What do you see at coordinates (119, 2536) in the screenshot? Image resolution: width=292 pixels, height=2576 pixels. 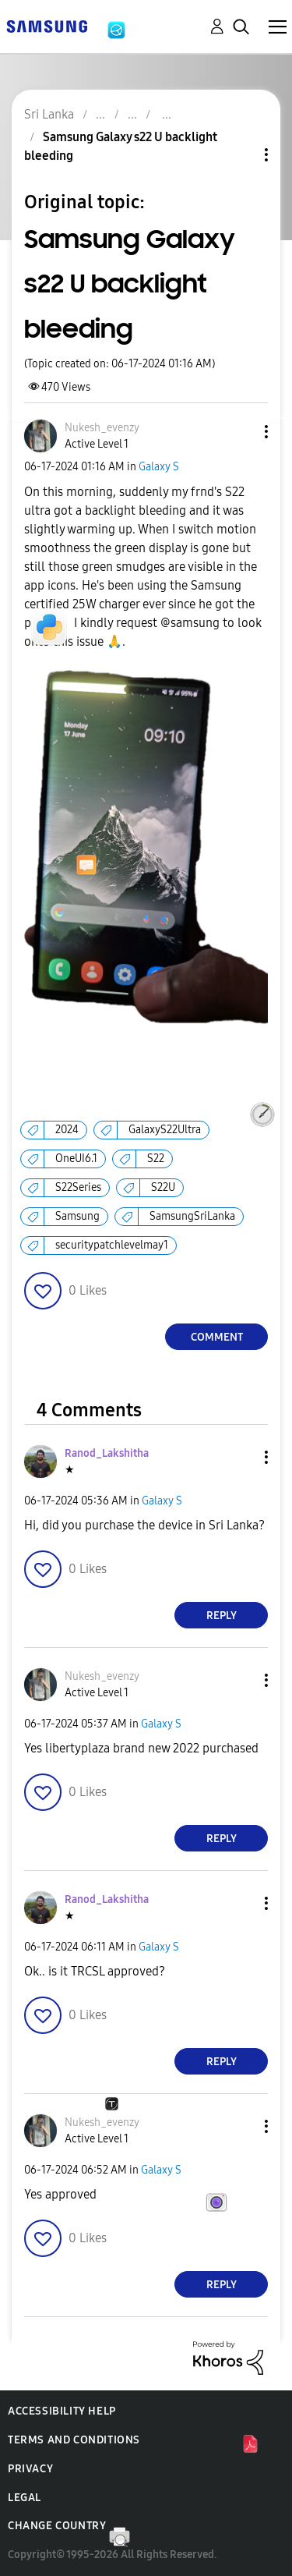 I see `preview document before printing` at bounding box center [119, 2536].